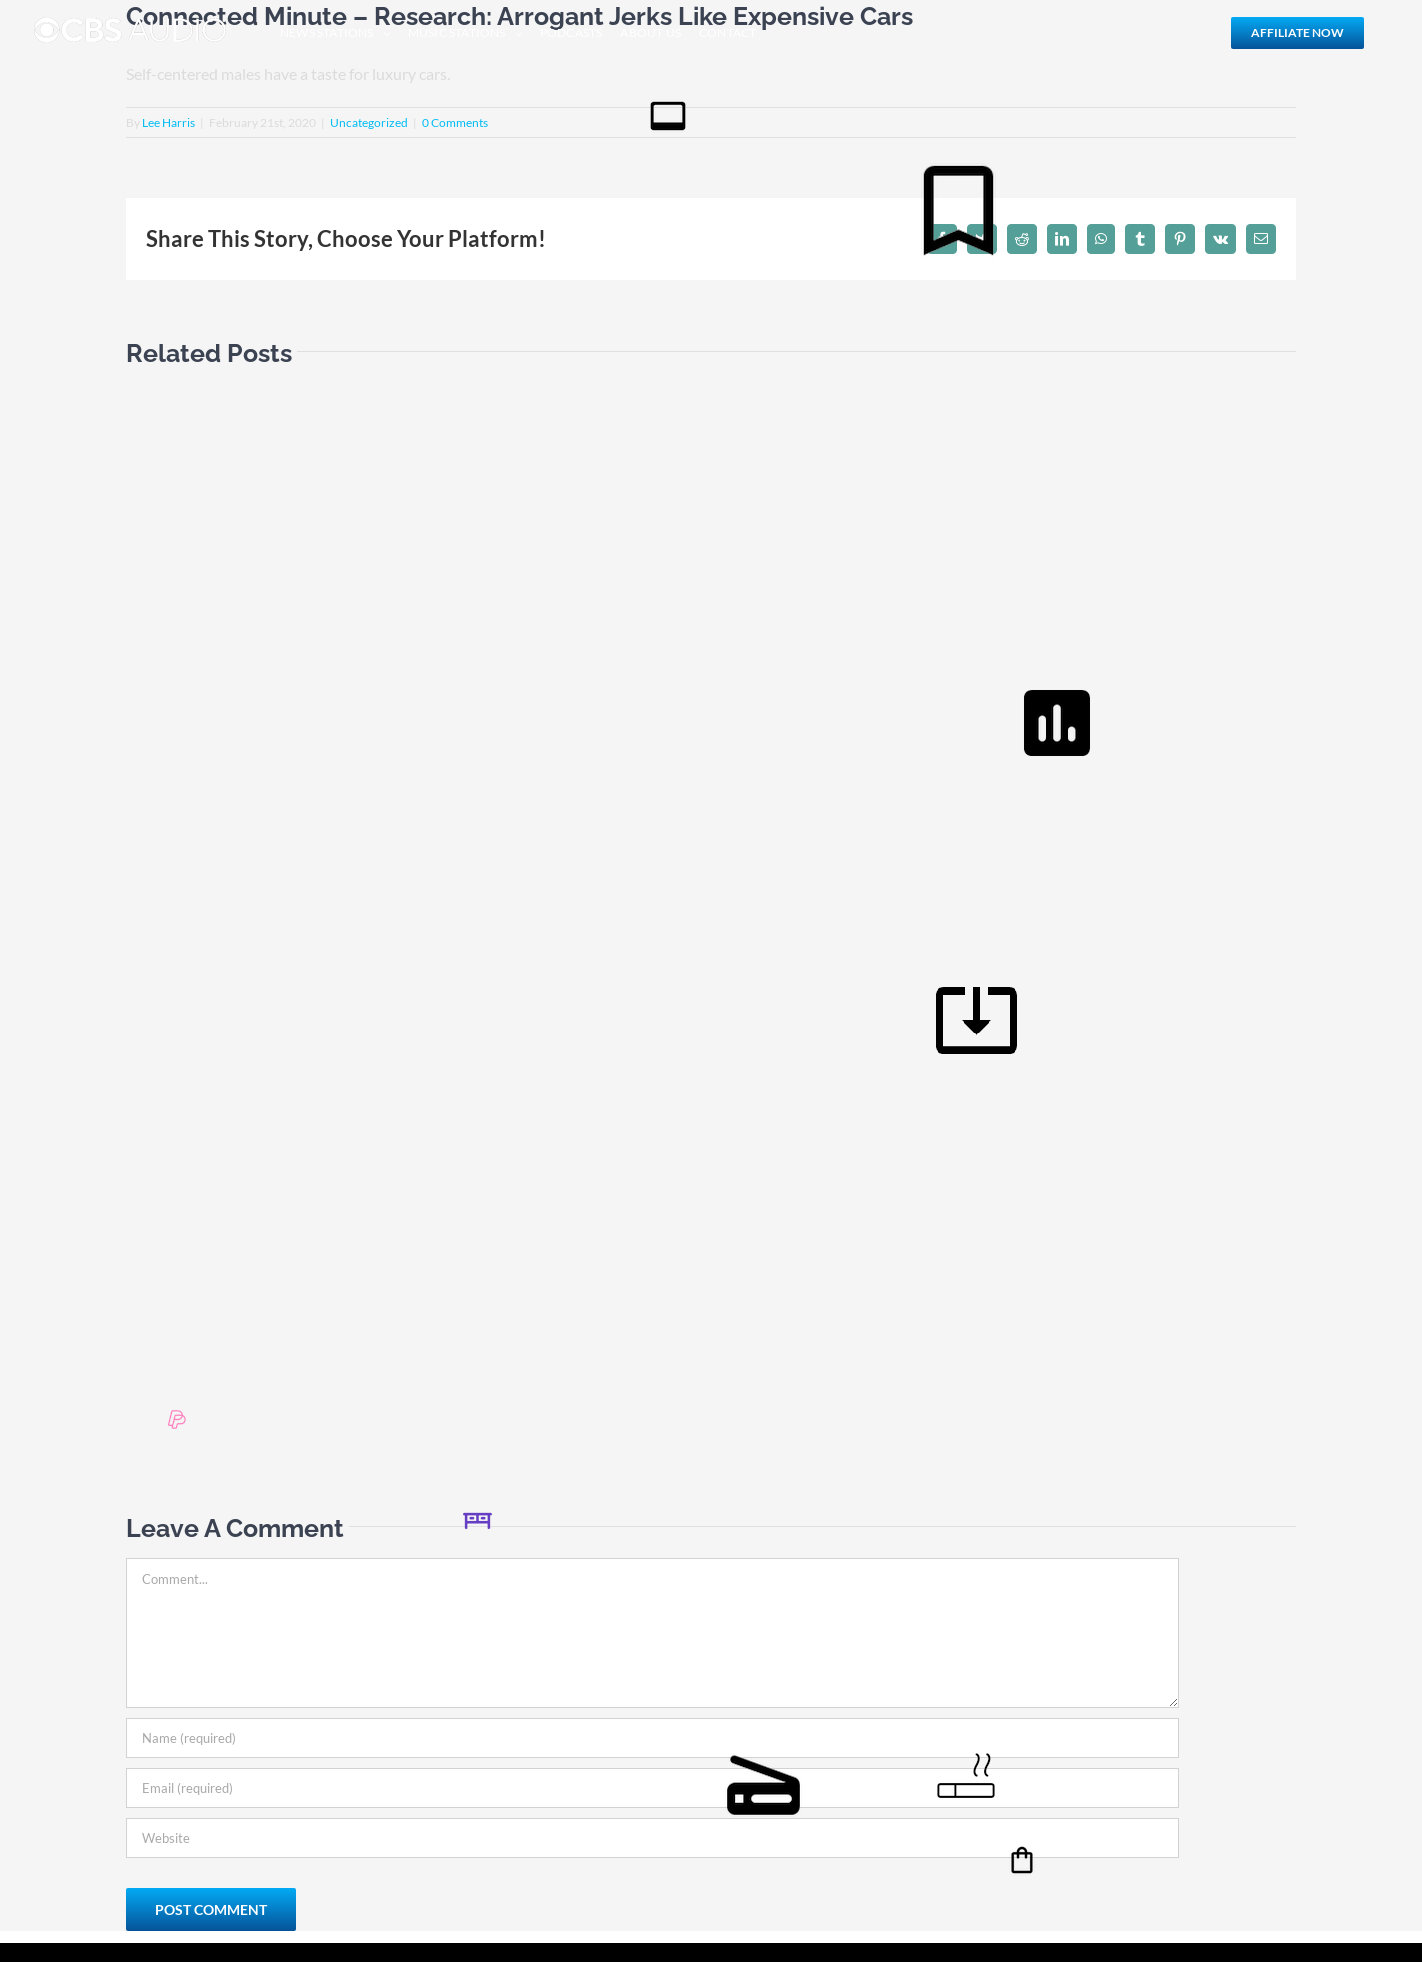 The height and width of the screenshot is (1962, 1422). What do you see at coordinates (1022, 1860) in the screenshot?
I see `view your shopping cart` at bounding box center [1022, 1860].